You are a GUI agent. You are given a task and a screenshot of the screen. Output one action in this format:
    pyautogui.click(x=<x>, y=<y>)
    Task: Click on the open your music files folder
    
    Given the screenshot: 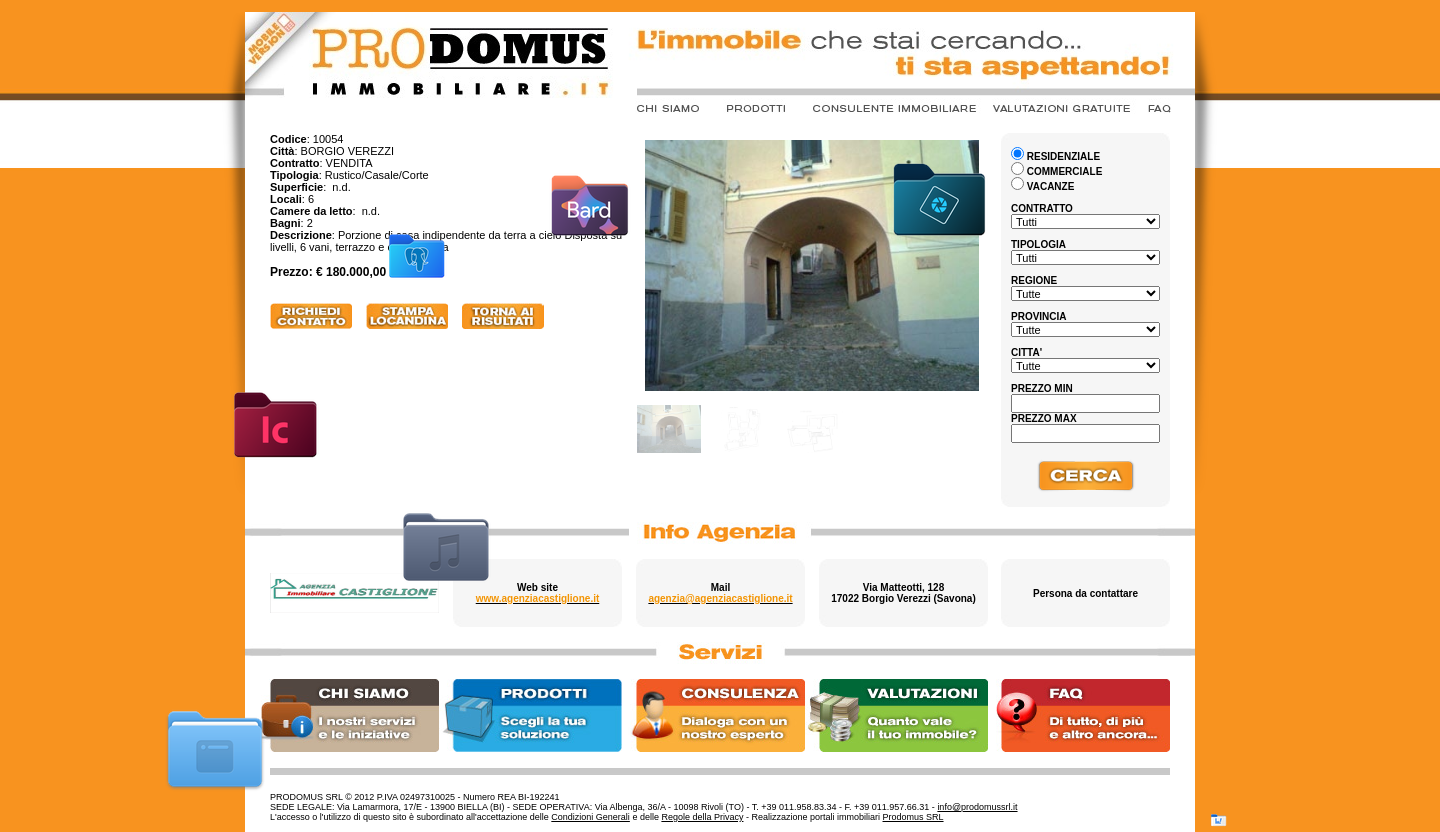 What is the action you would take?
    pyautogui.click(x=446, y=547)
    